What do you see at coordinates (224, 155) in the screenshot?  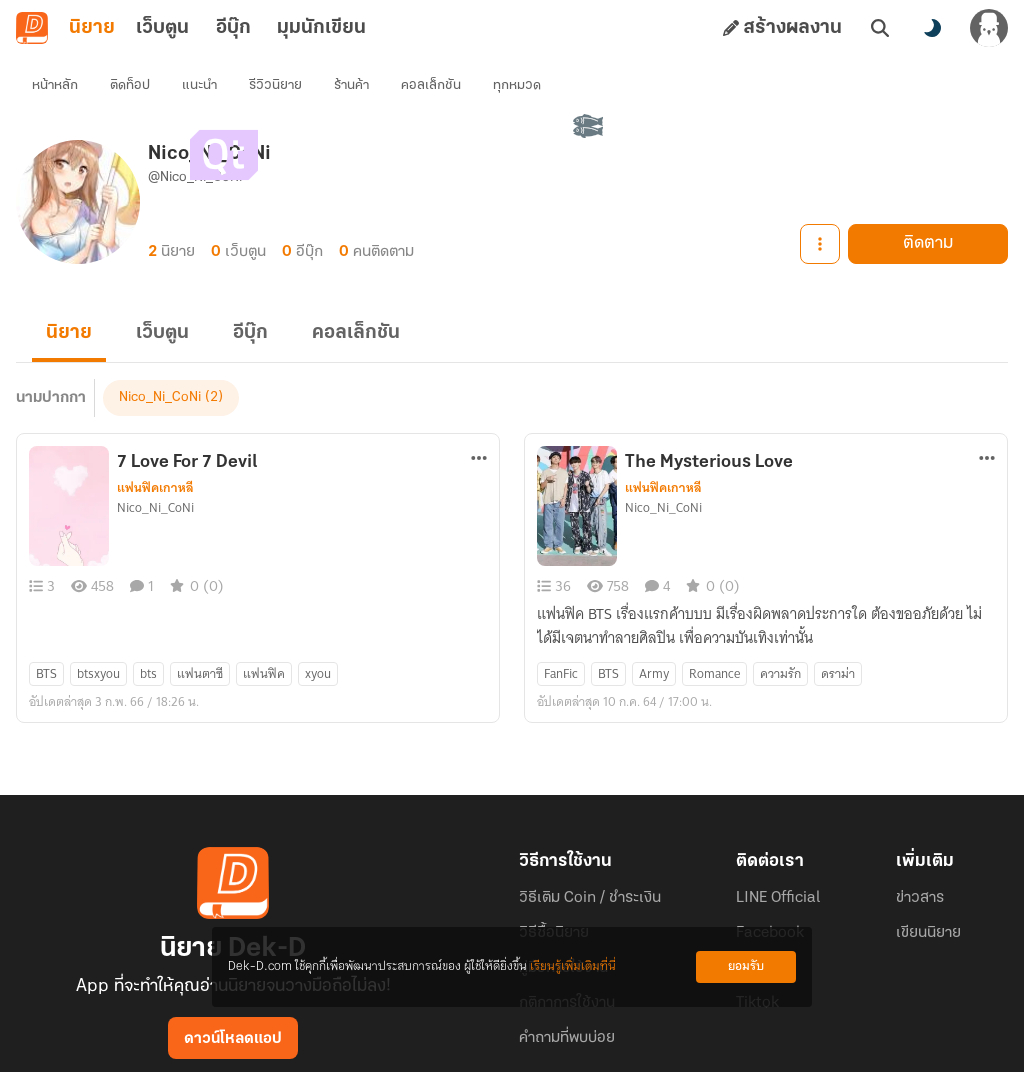 I see `Qt framework branding or logo` at bounding box center [224, 155].